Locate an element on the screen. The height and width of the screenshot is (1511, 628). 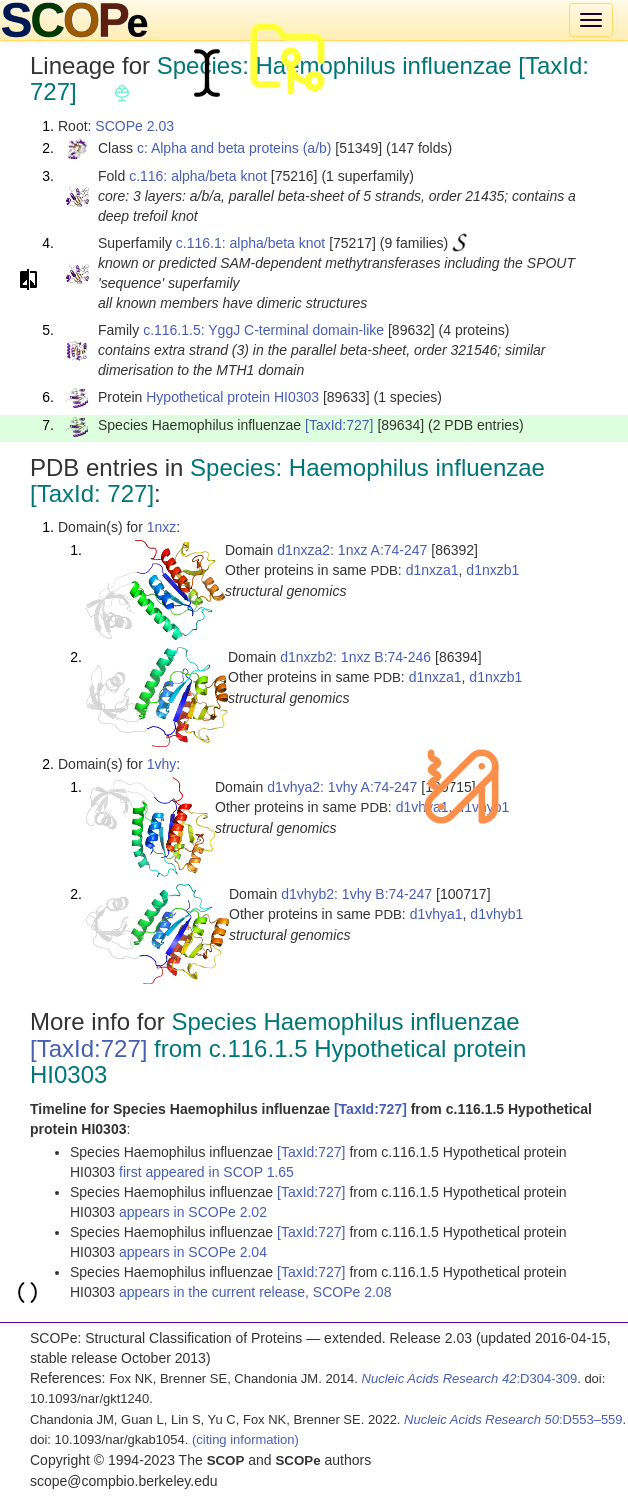
compare two images side by side is located at coordinates (28, 279).